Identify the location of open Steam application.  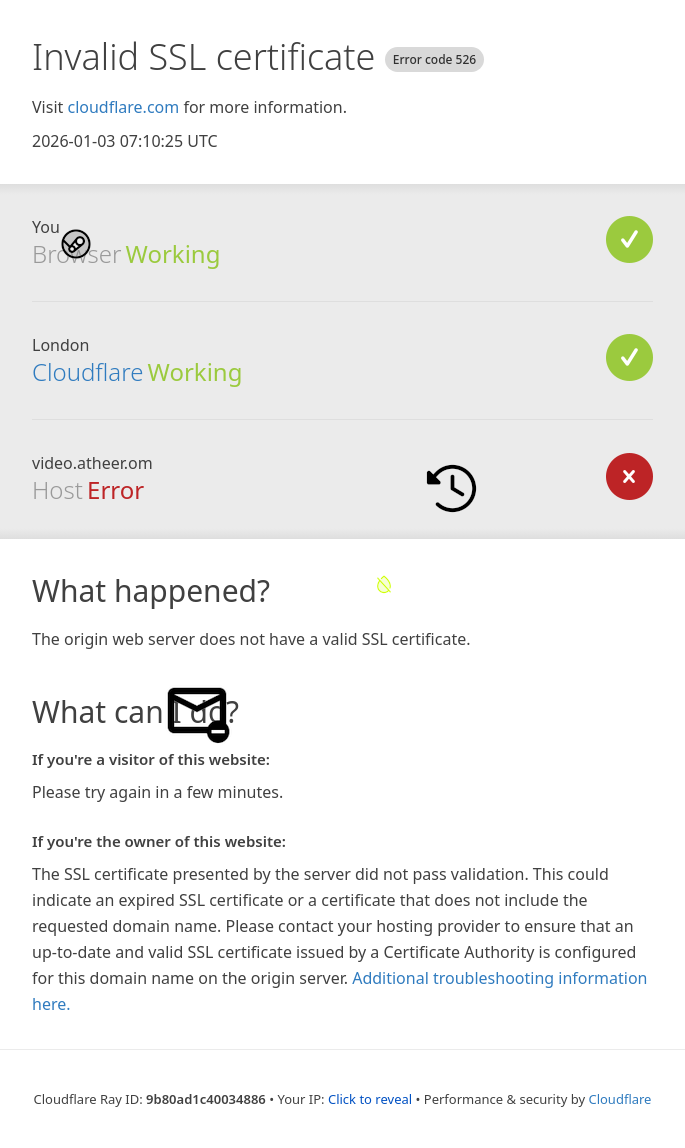
(76, 244).